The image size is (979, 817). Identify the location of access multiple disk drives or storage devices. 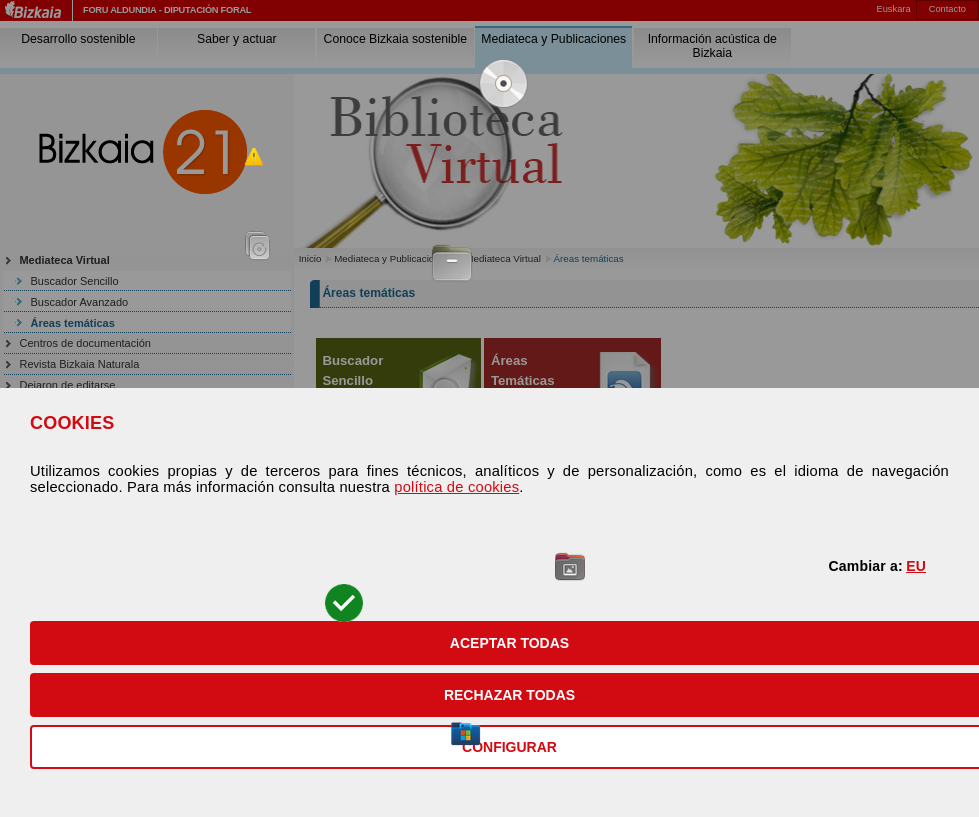
(257, 245).